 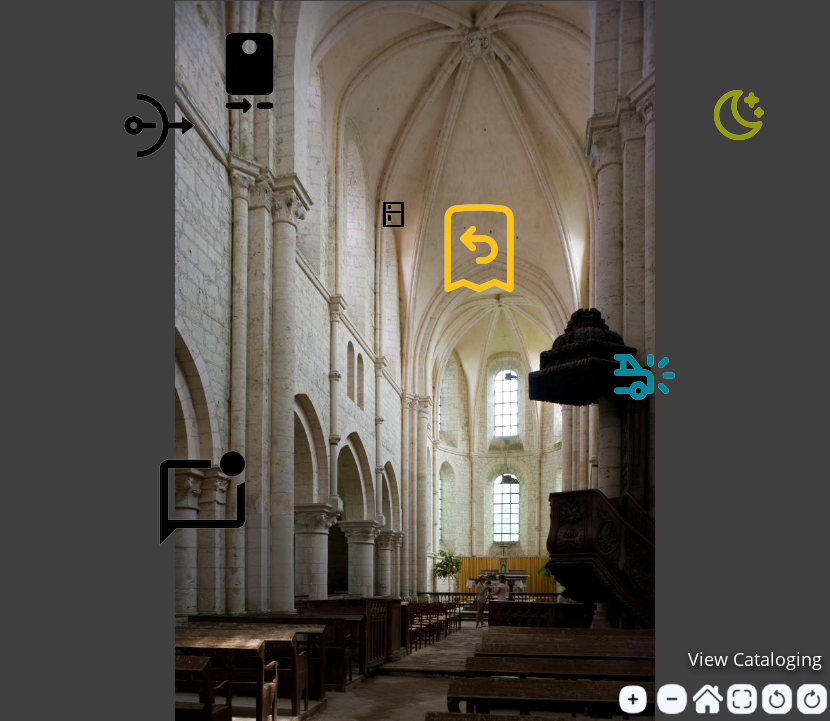 What do you see at coordinates (739, 115) in the screenshot?
I see `toggle dark mode or night theme` at bounding box center [739, 115].